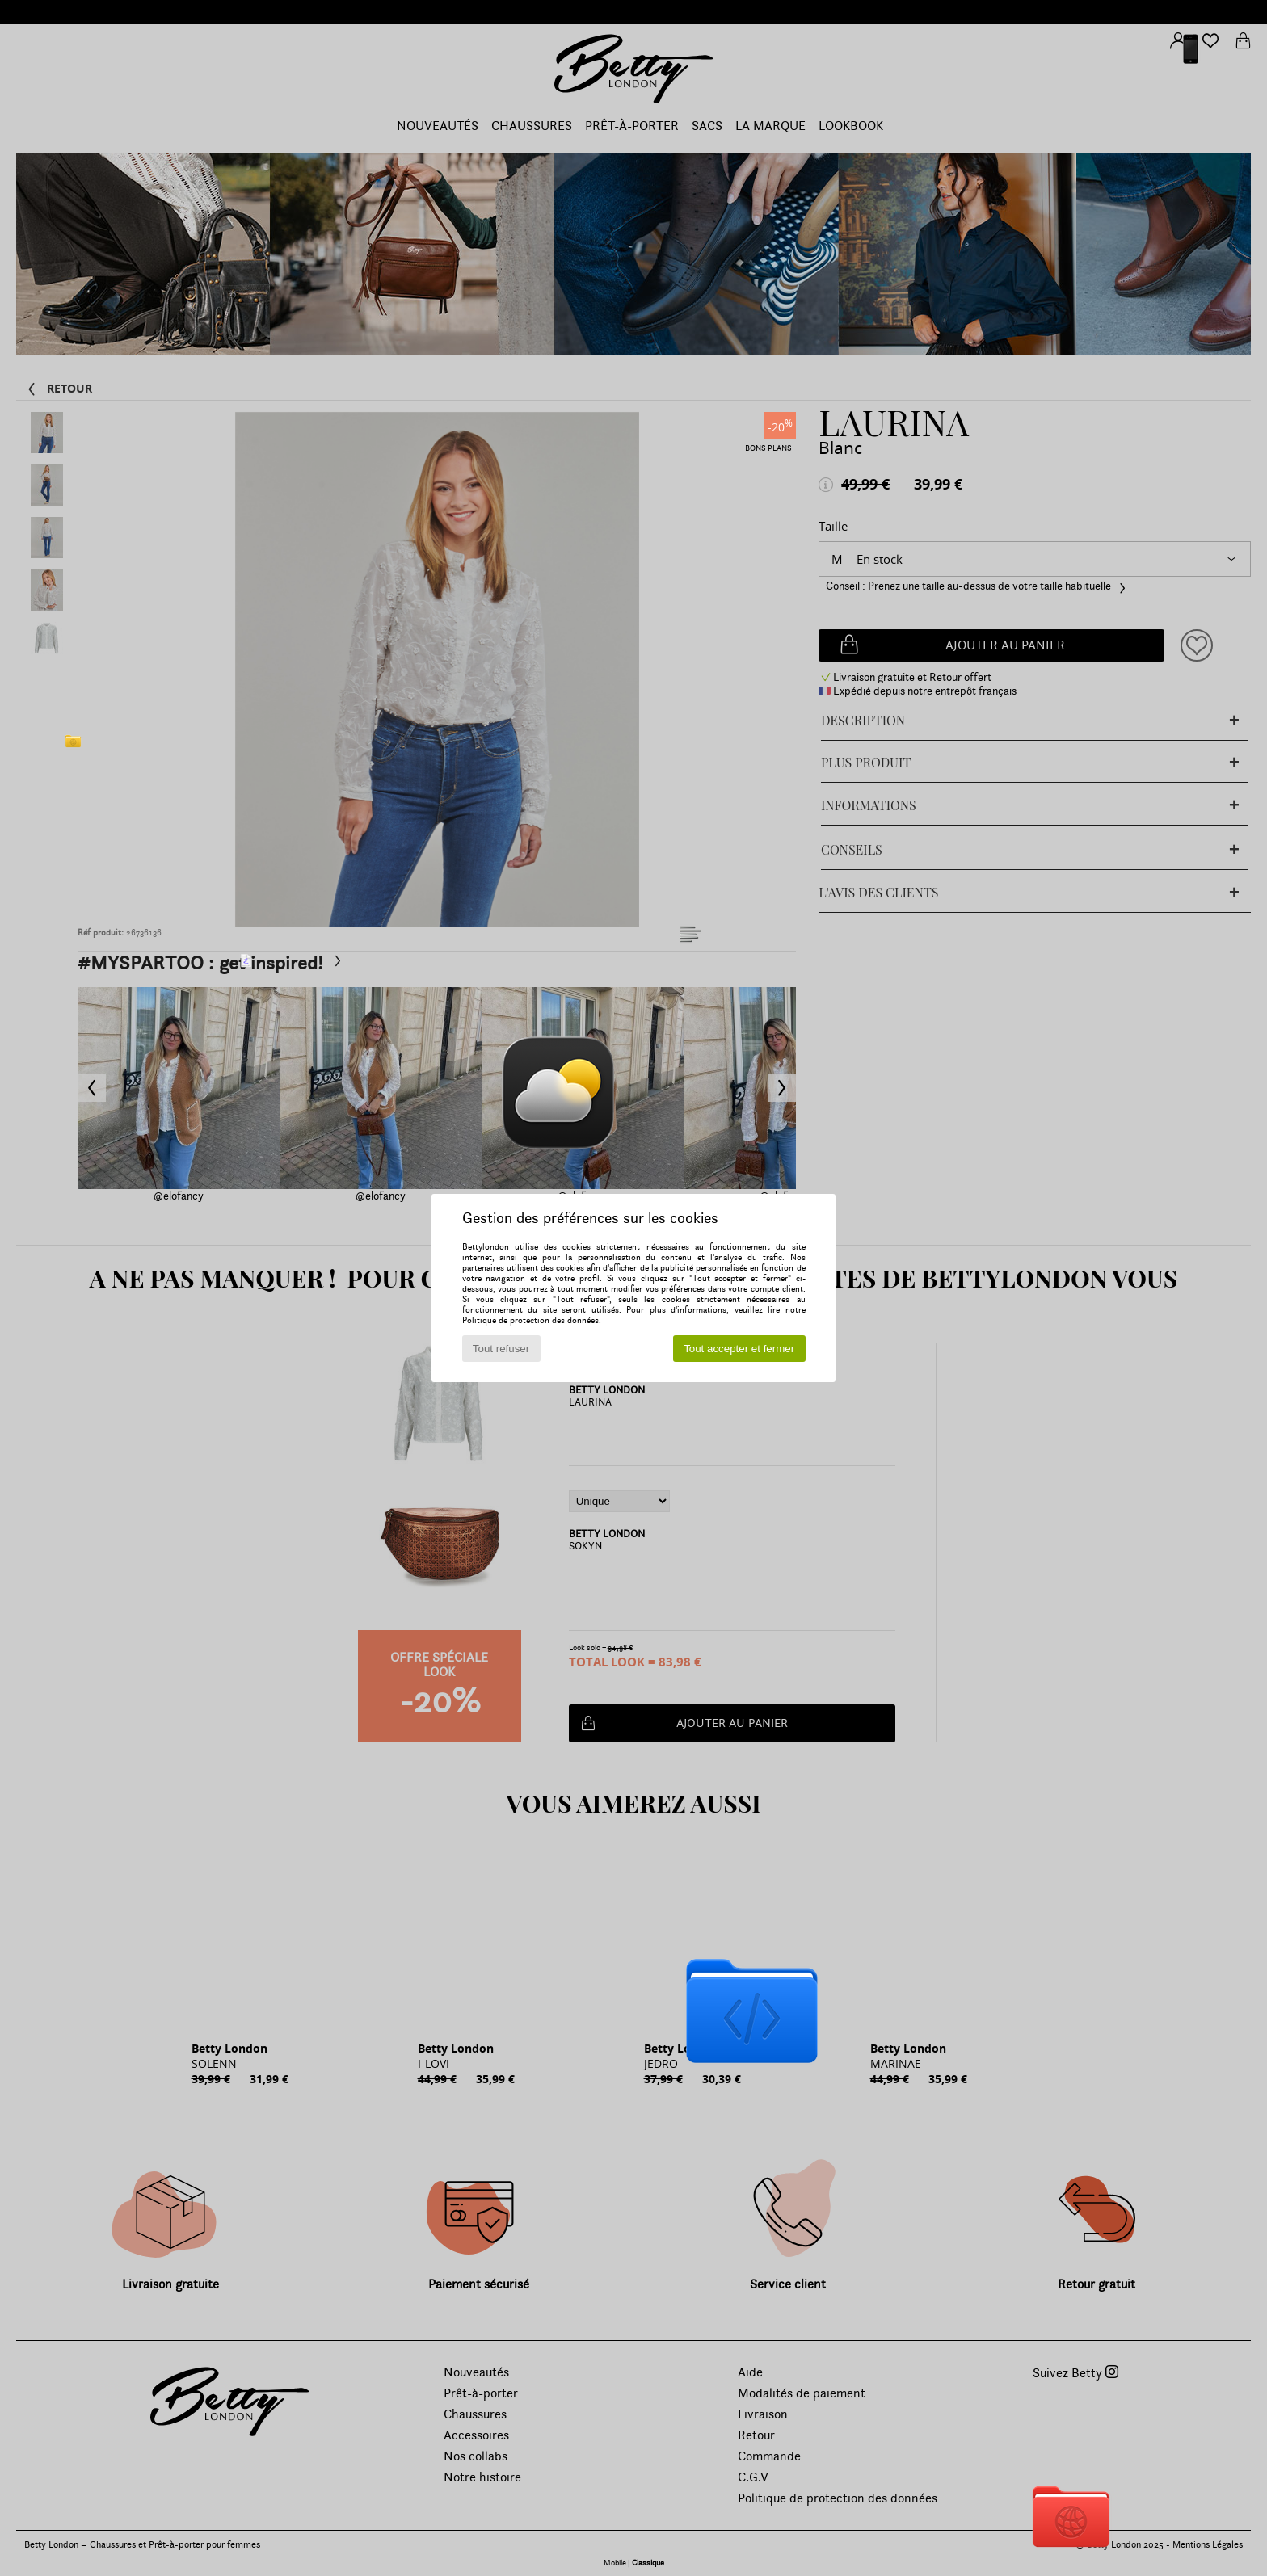  I want to click on iPhone device icon, so click(1190, 48).